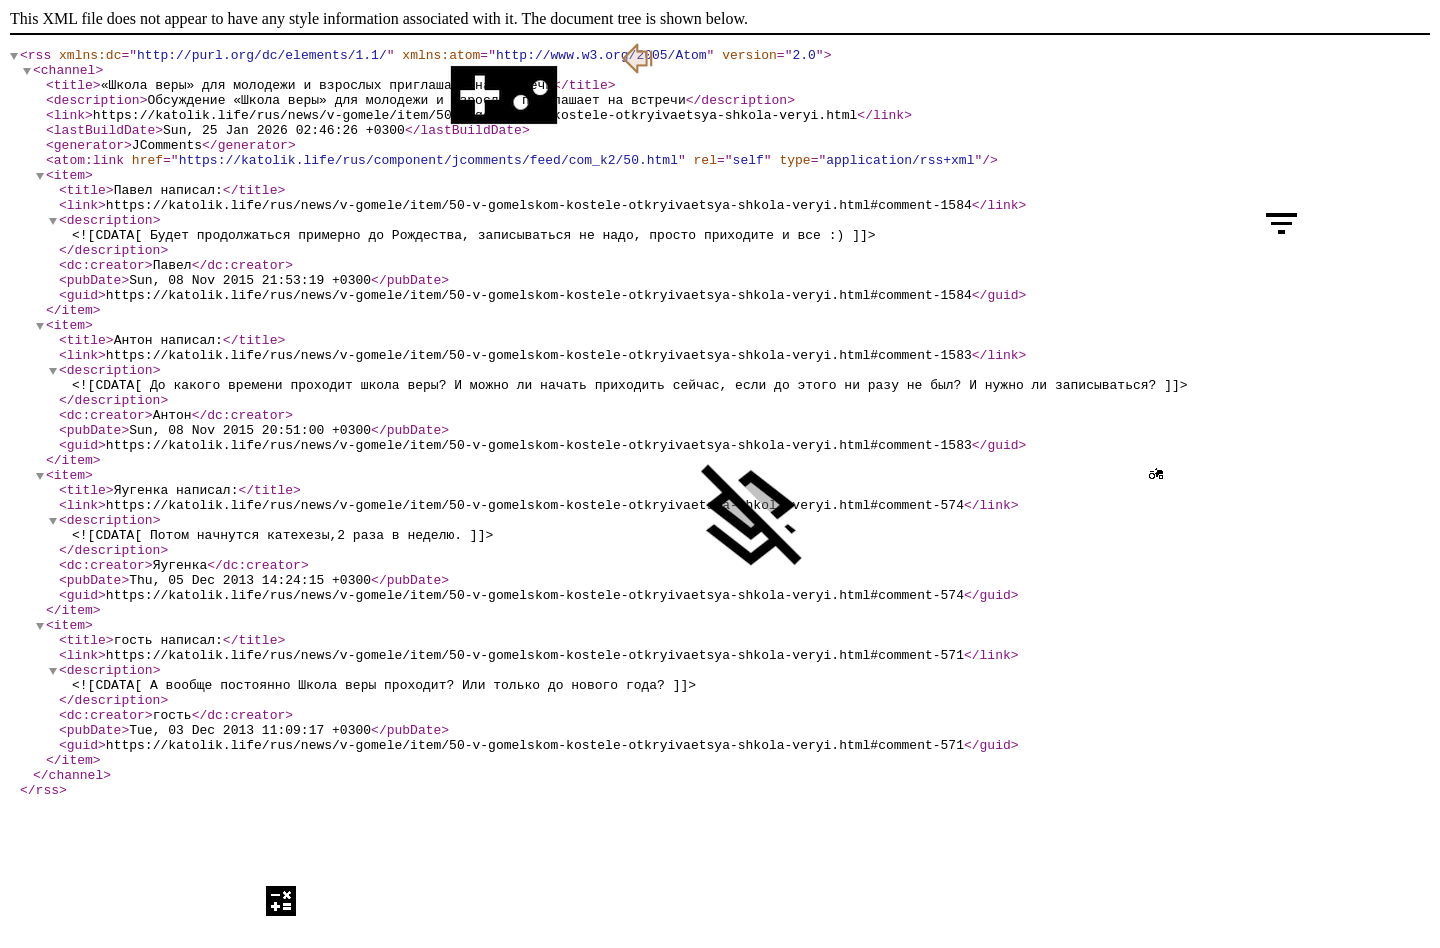 This screenshot has width=1440, height=948. I want to click on open calculator app, so click(281, 901).